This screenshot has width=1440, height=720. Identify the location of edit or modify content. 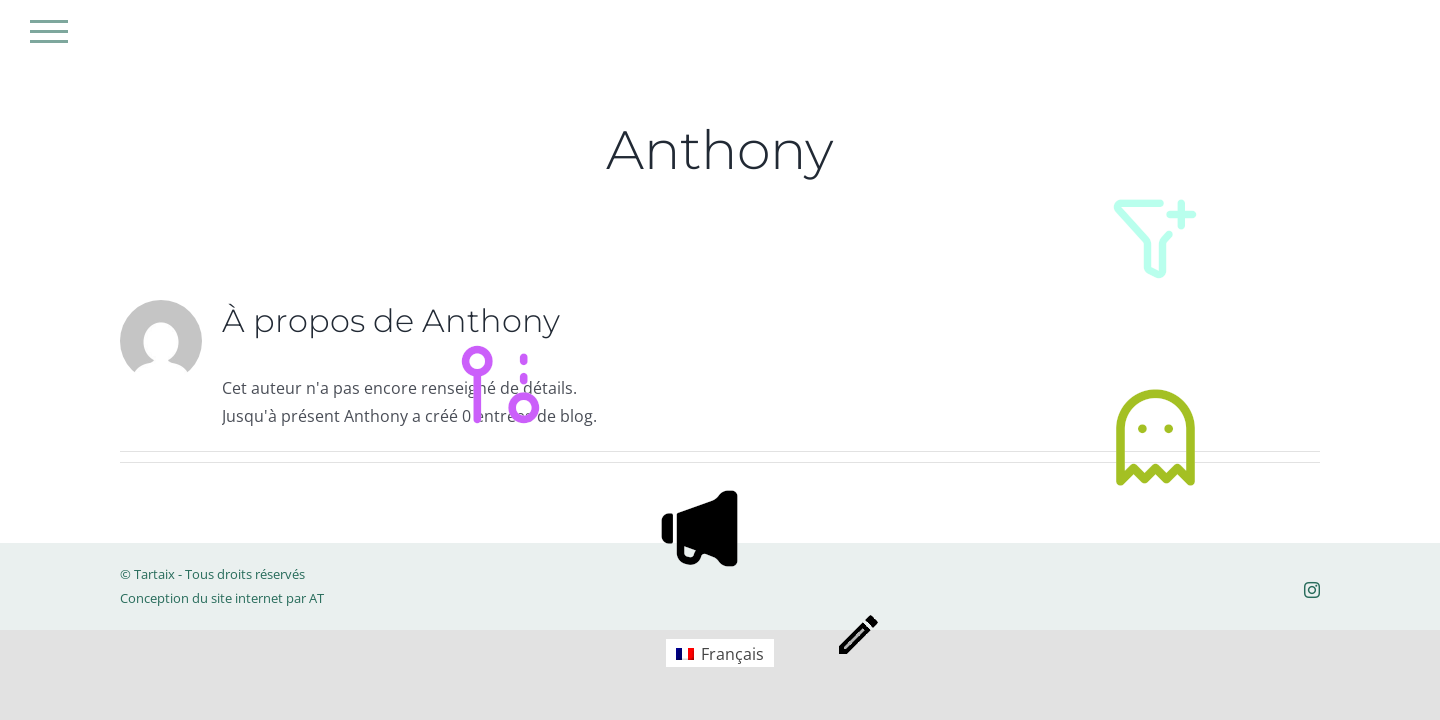
(858, 634).